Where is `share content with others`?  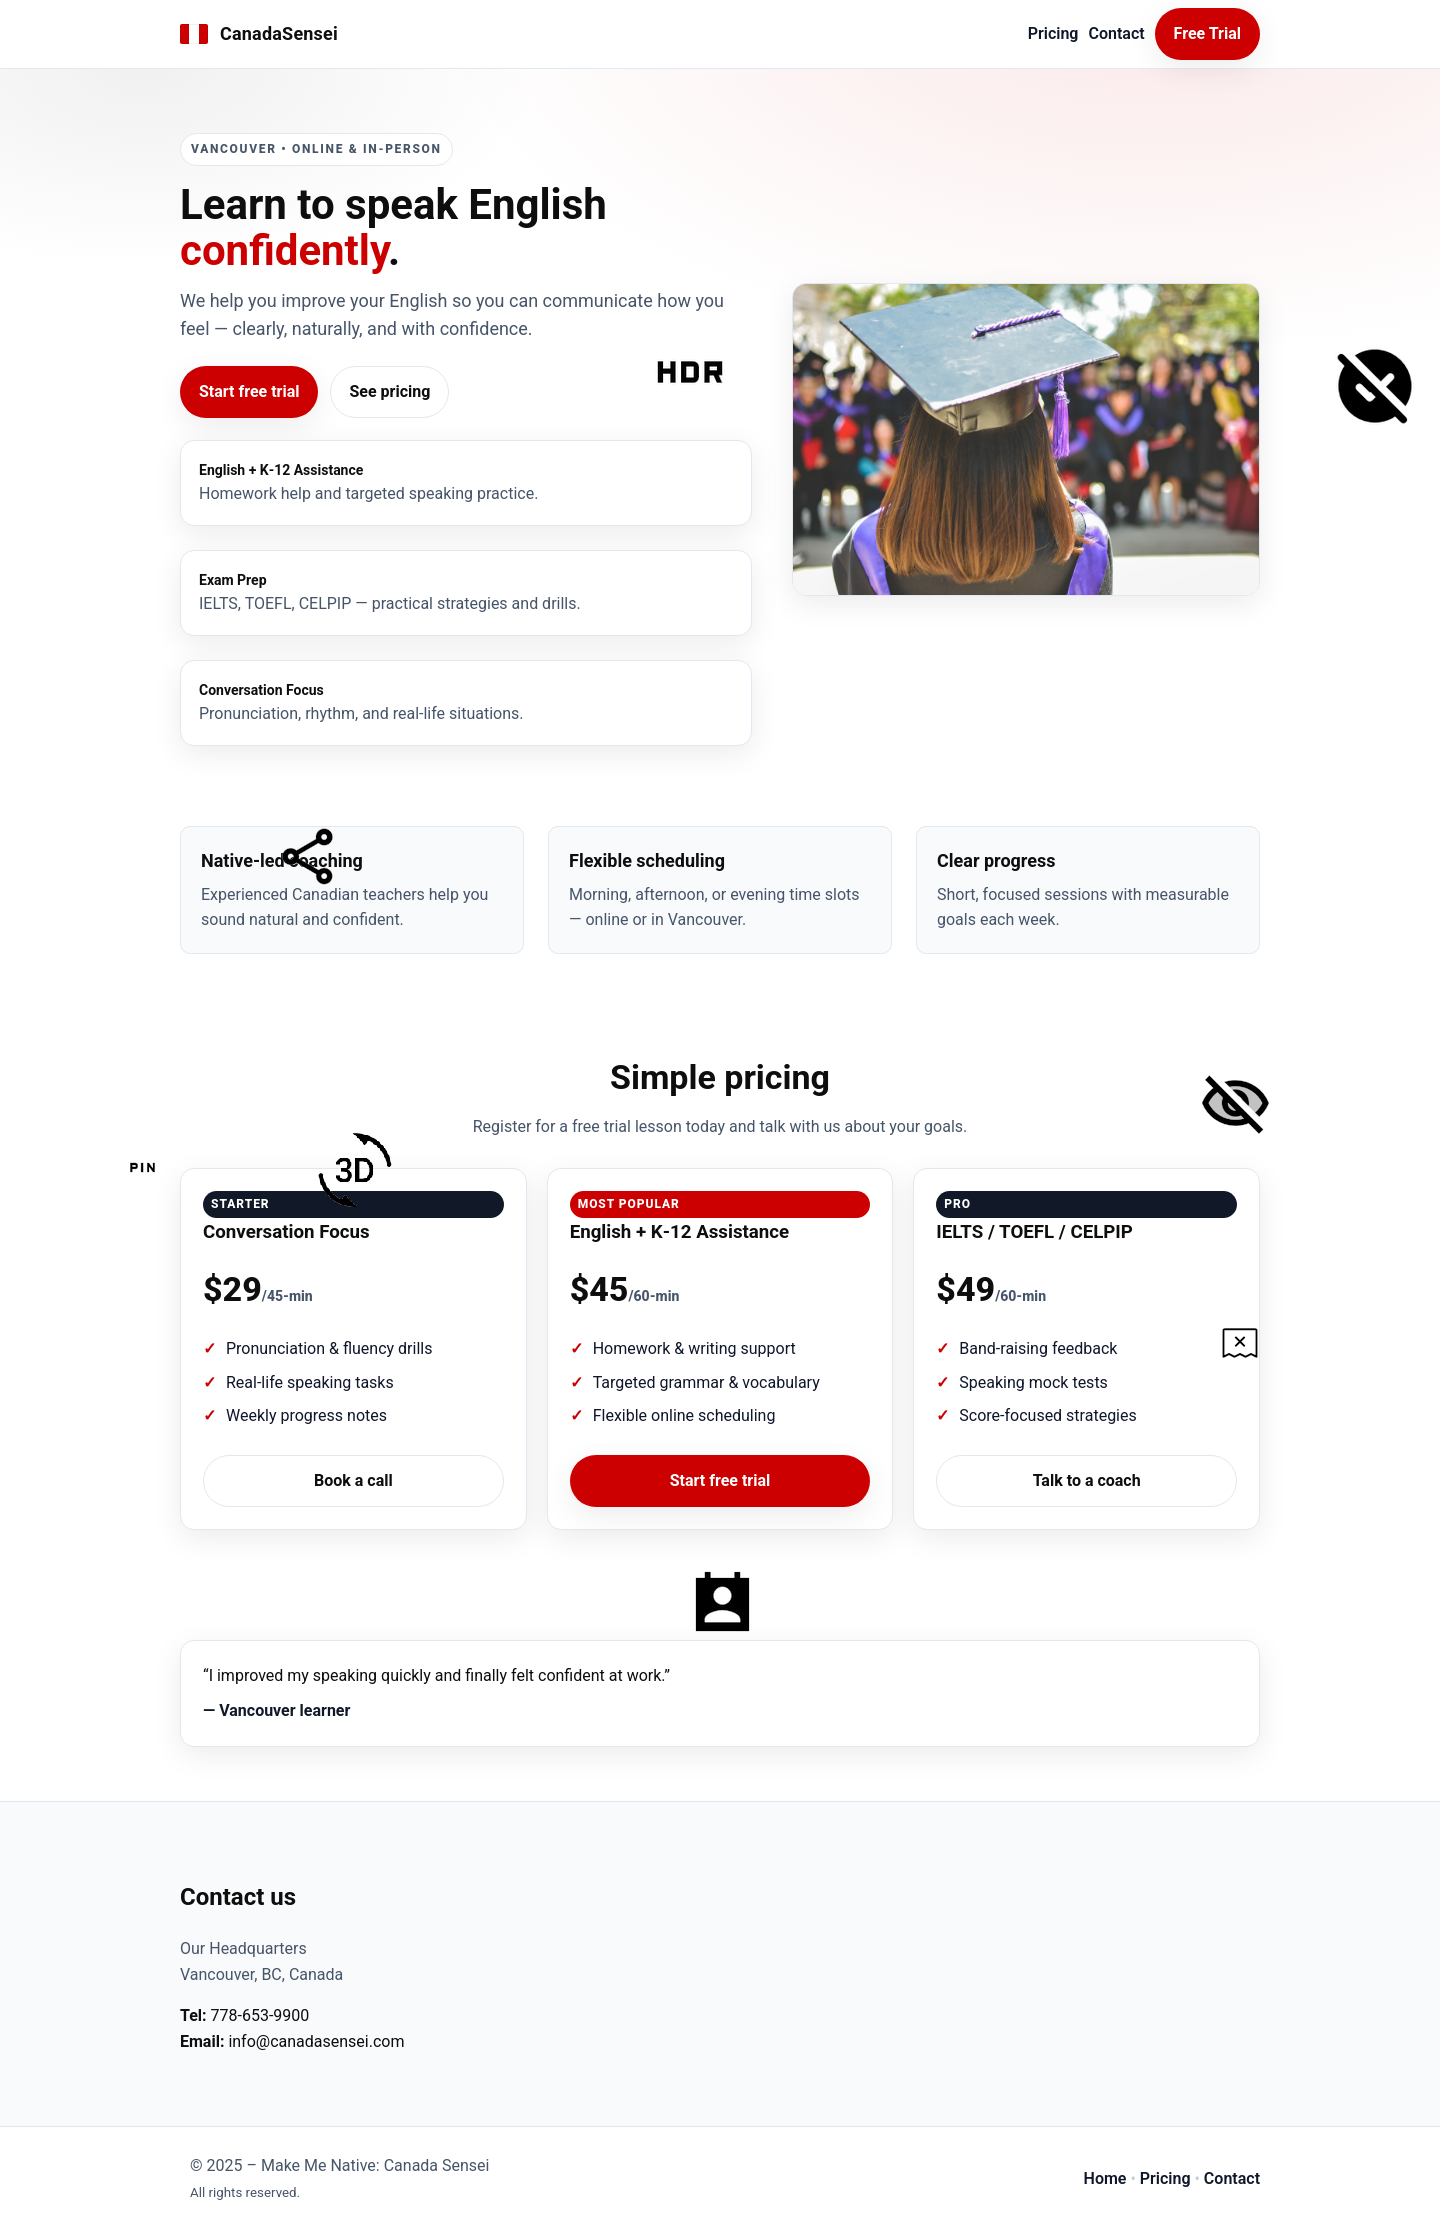
share content with others is located at coordinates (307, 856).